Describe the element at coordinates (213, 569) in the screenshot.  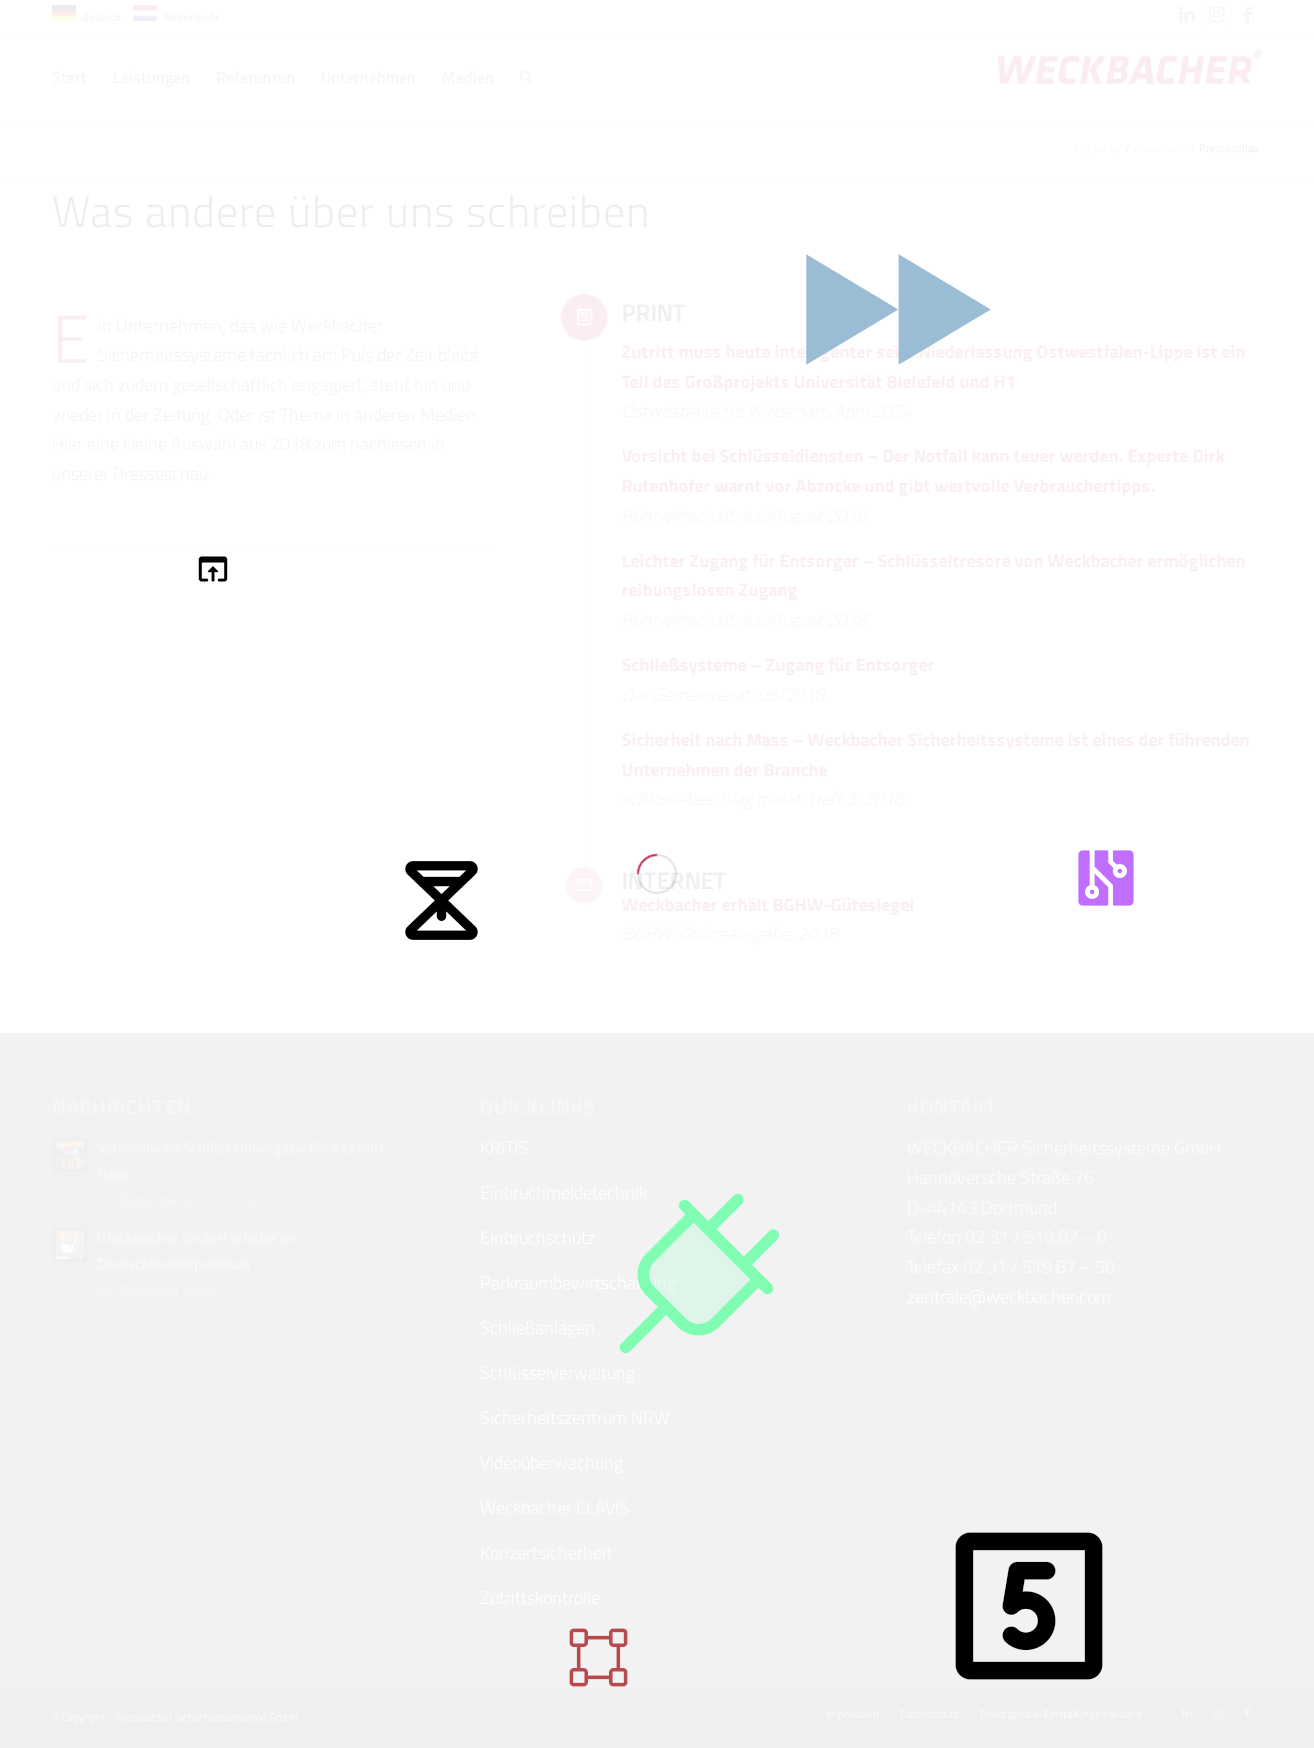
I see `open link in browser` at that location.